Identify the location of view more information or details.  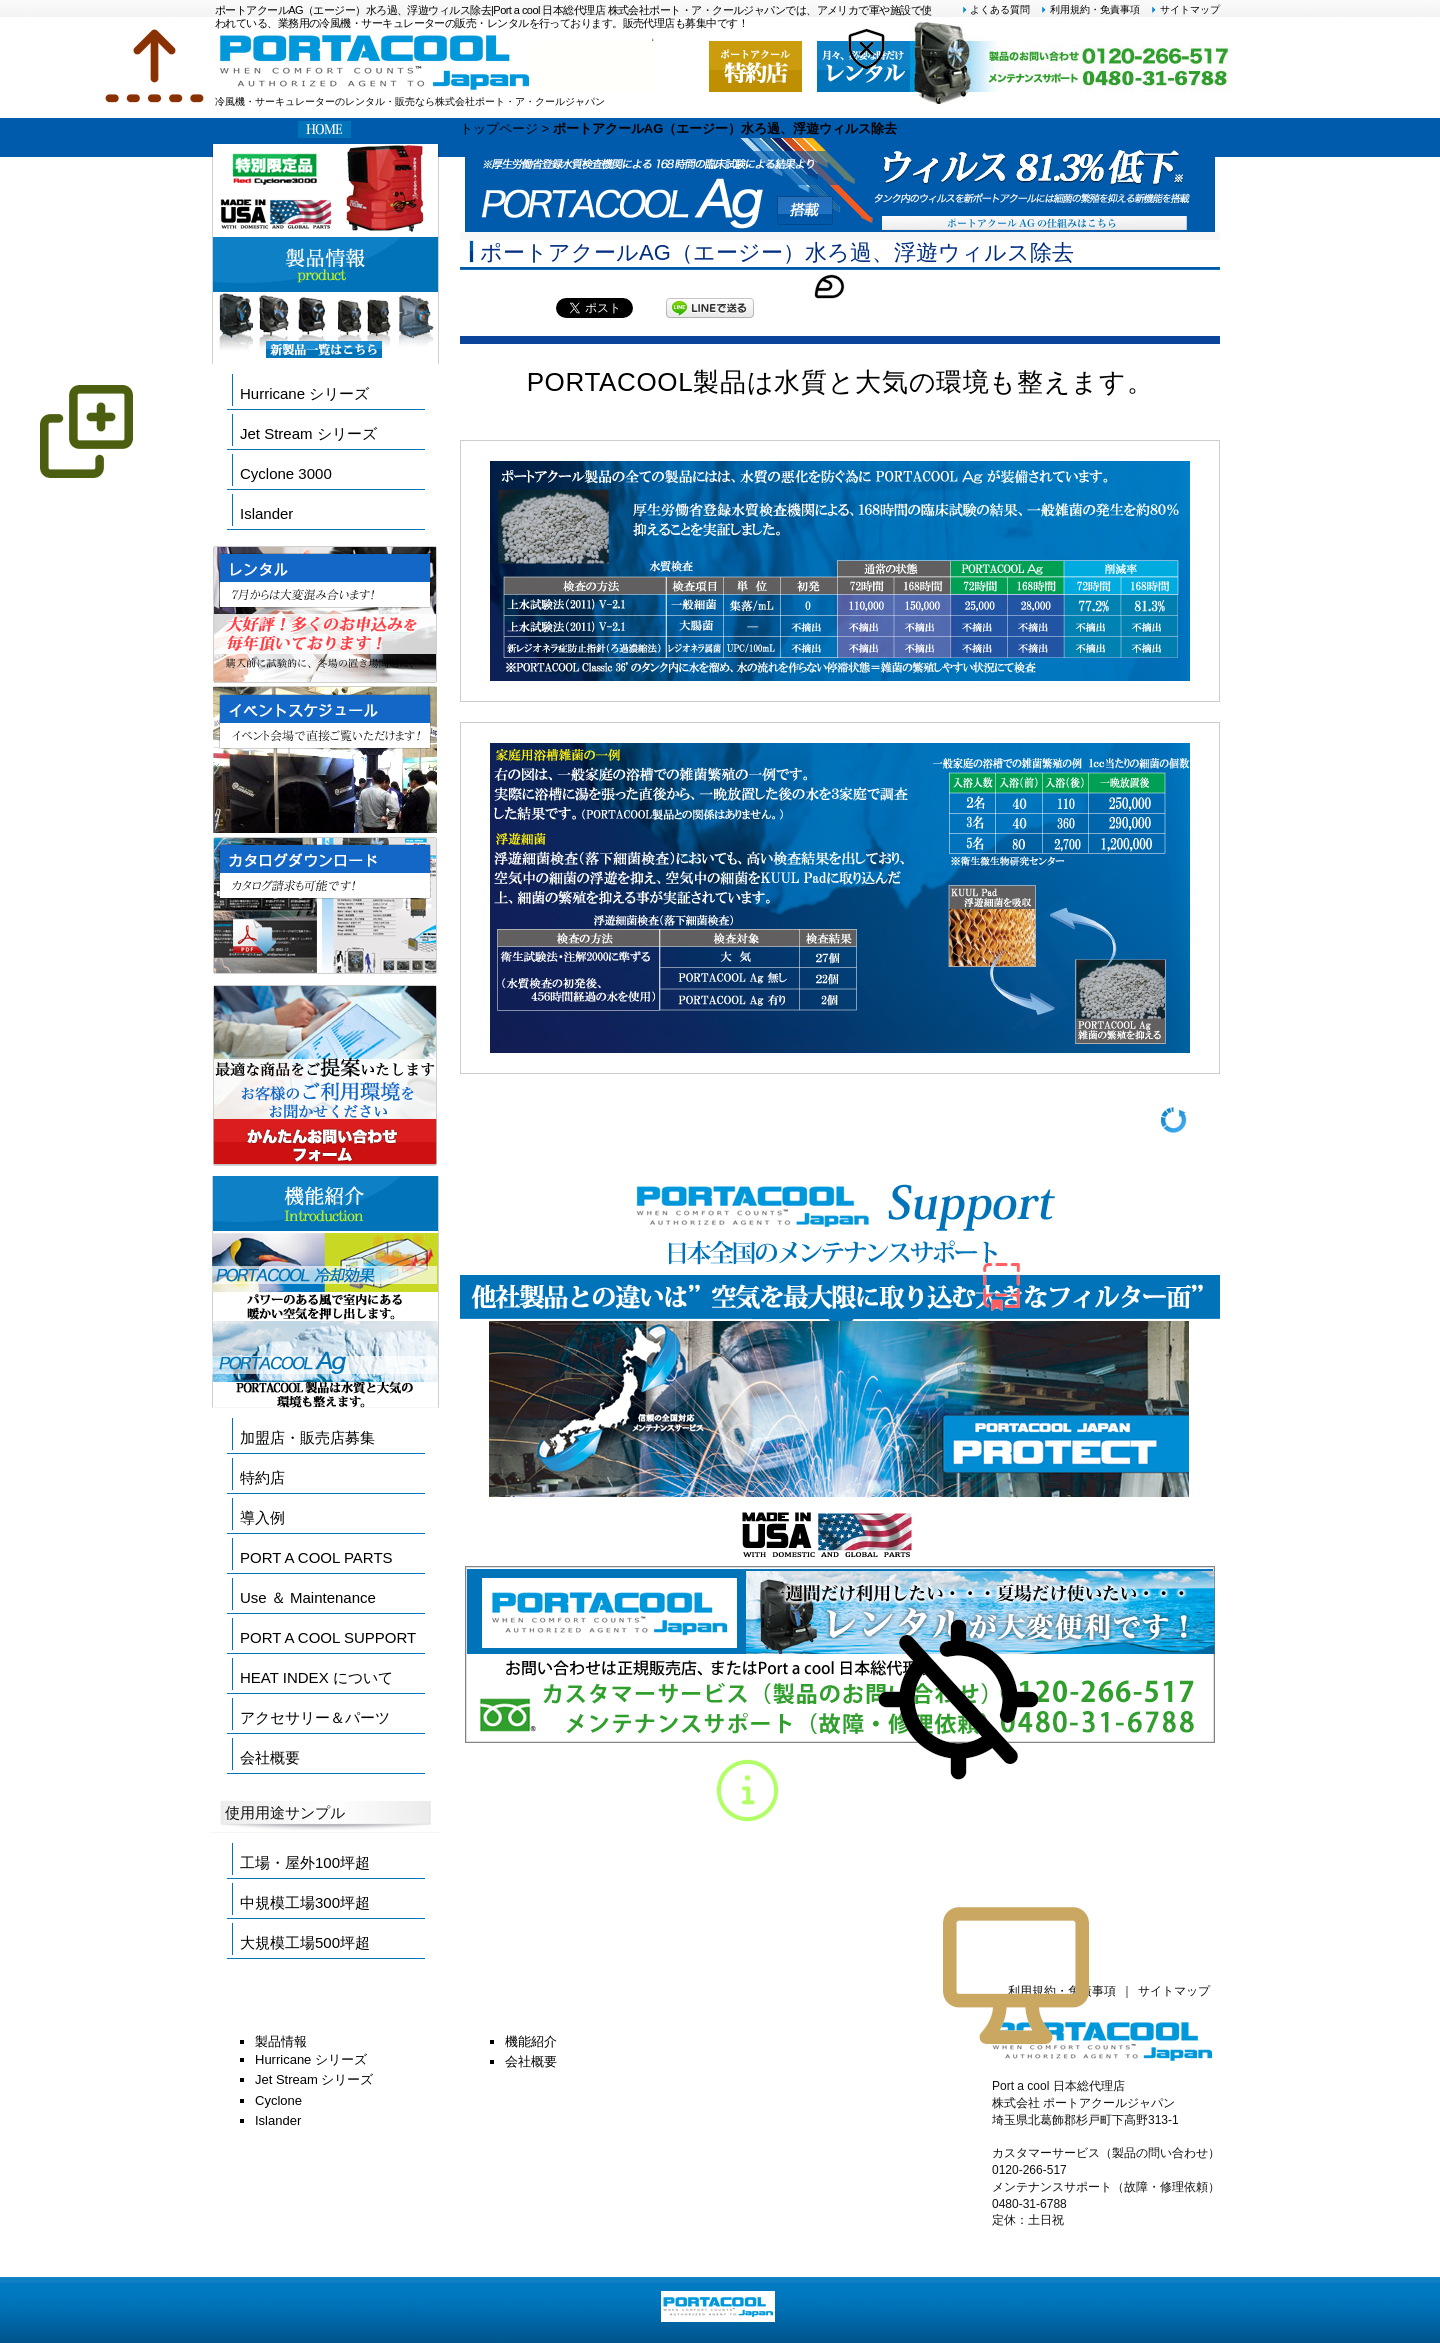
(747, 1790).